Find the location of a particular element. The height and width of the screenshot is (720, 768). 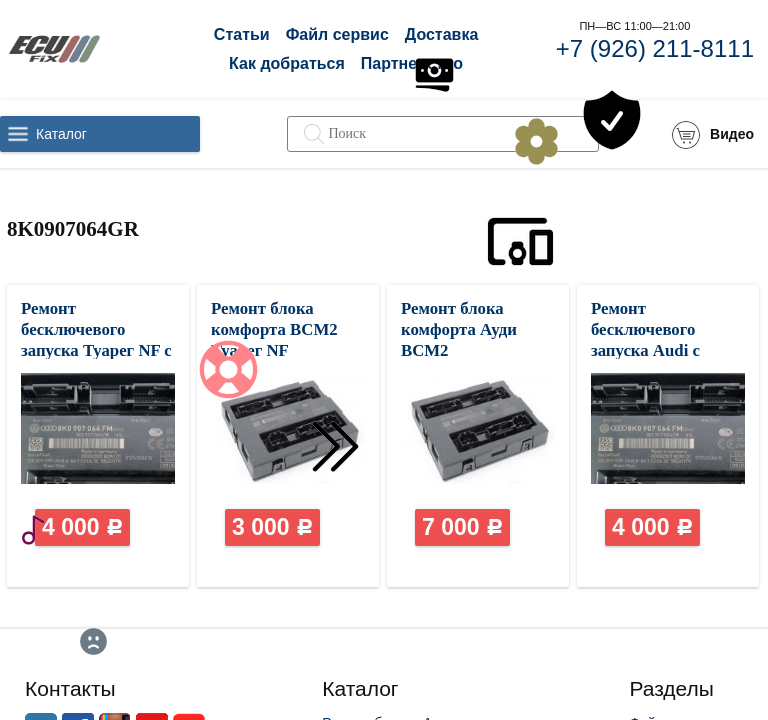

view your wallet or account balance is located at coordinates (434, 74).